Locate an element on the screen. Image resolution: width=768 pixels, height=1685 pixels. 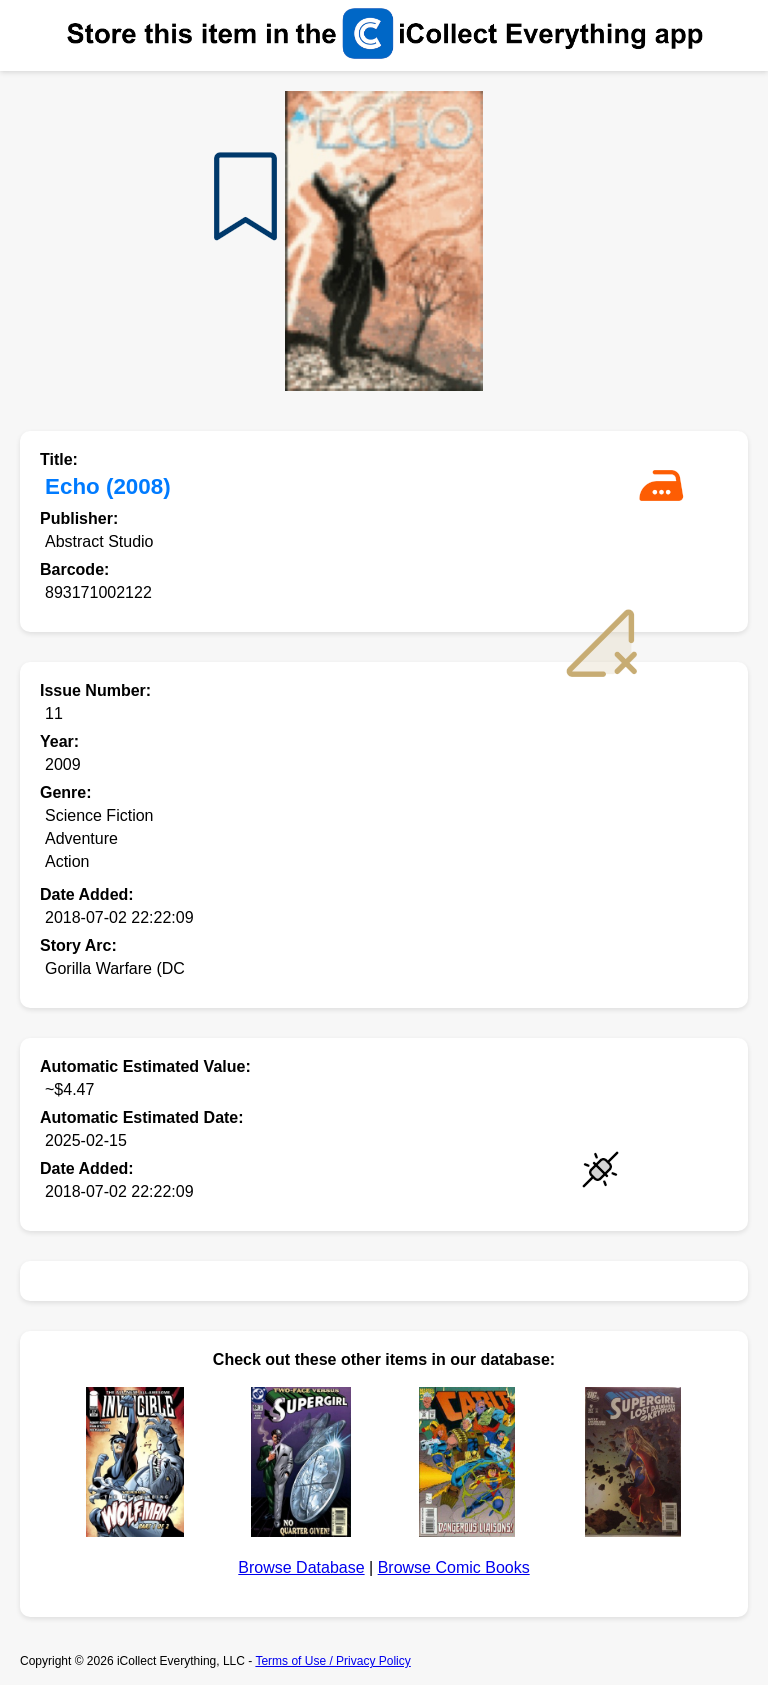
no cellular signal available is located at coordinates (606, 646).